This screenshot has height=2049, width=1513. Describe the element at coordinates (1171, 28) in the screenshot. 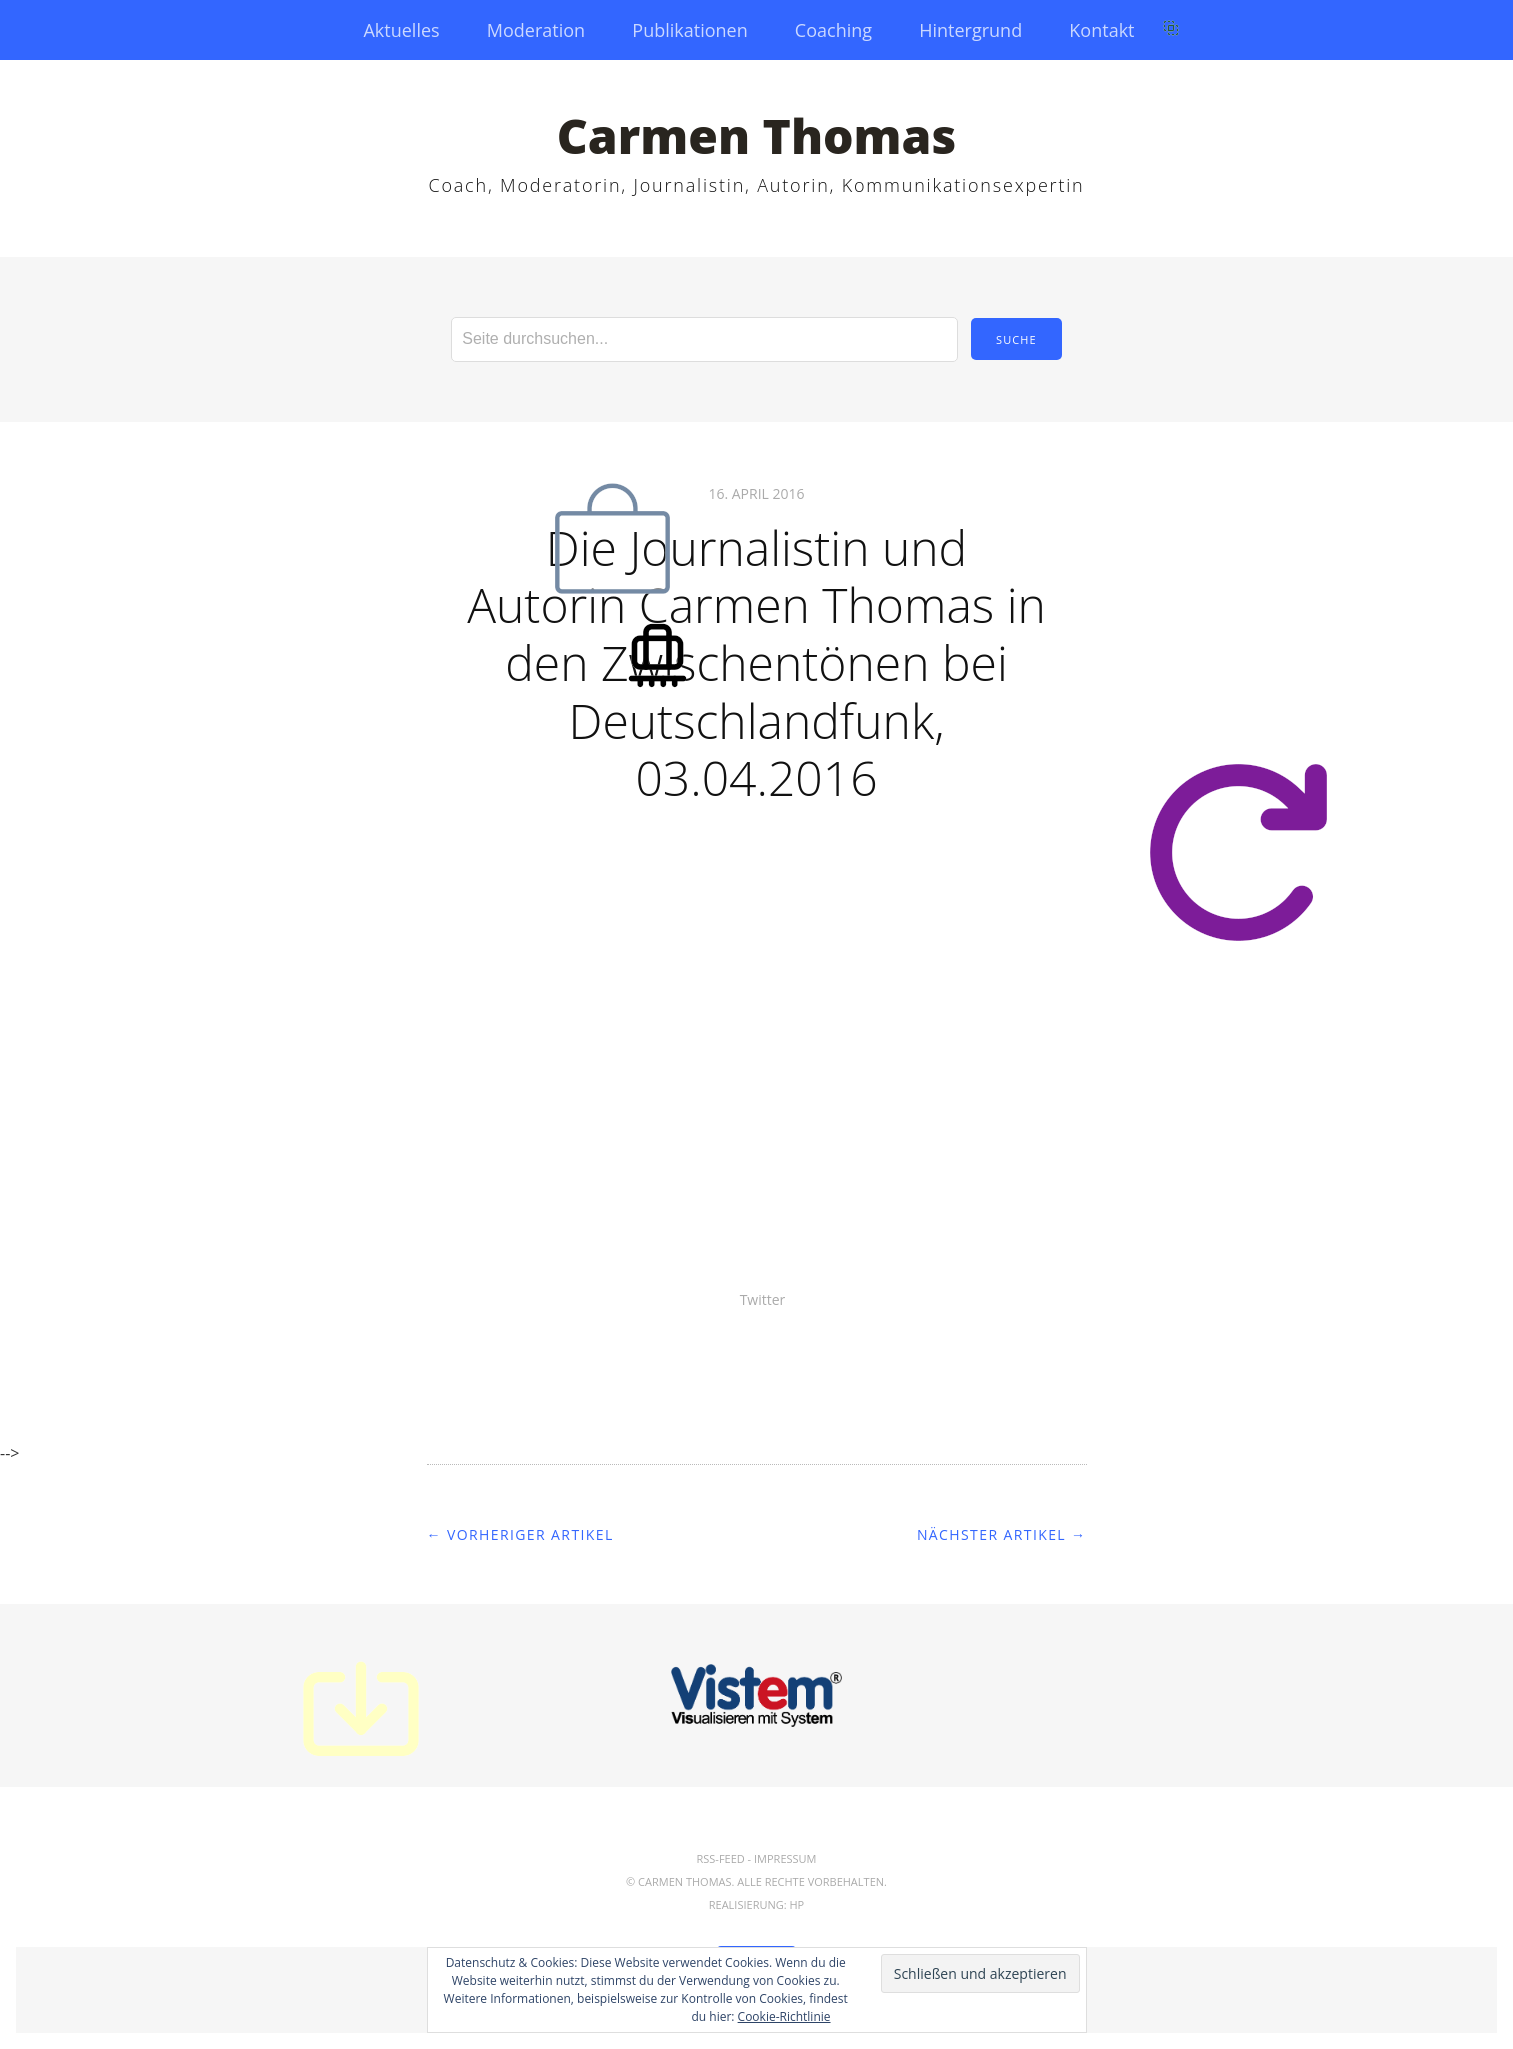

I see `intersect or merge selected objects` at that location.